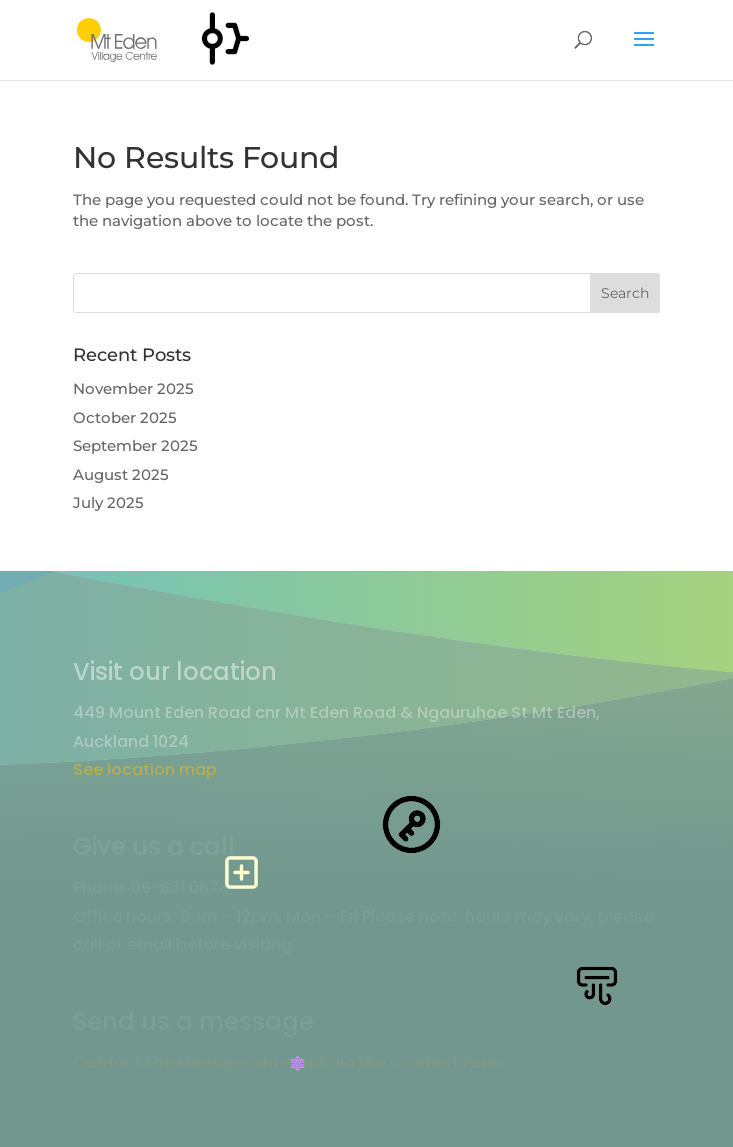 This screenshot has width=733, height=1147. What do you see at coordinates (411, 824) in the screenshot?
I see `access security or authentication settings` at bounding box center [411, 824].